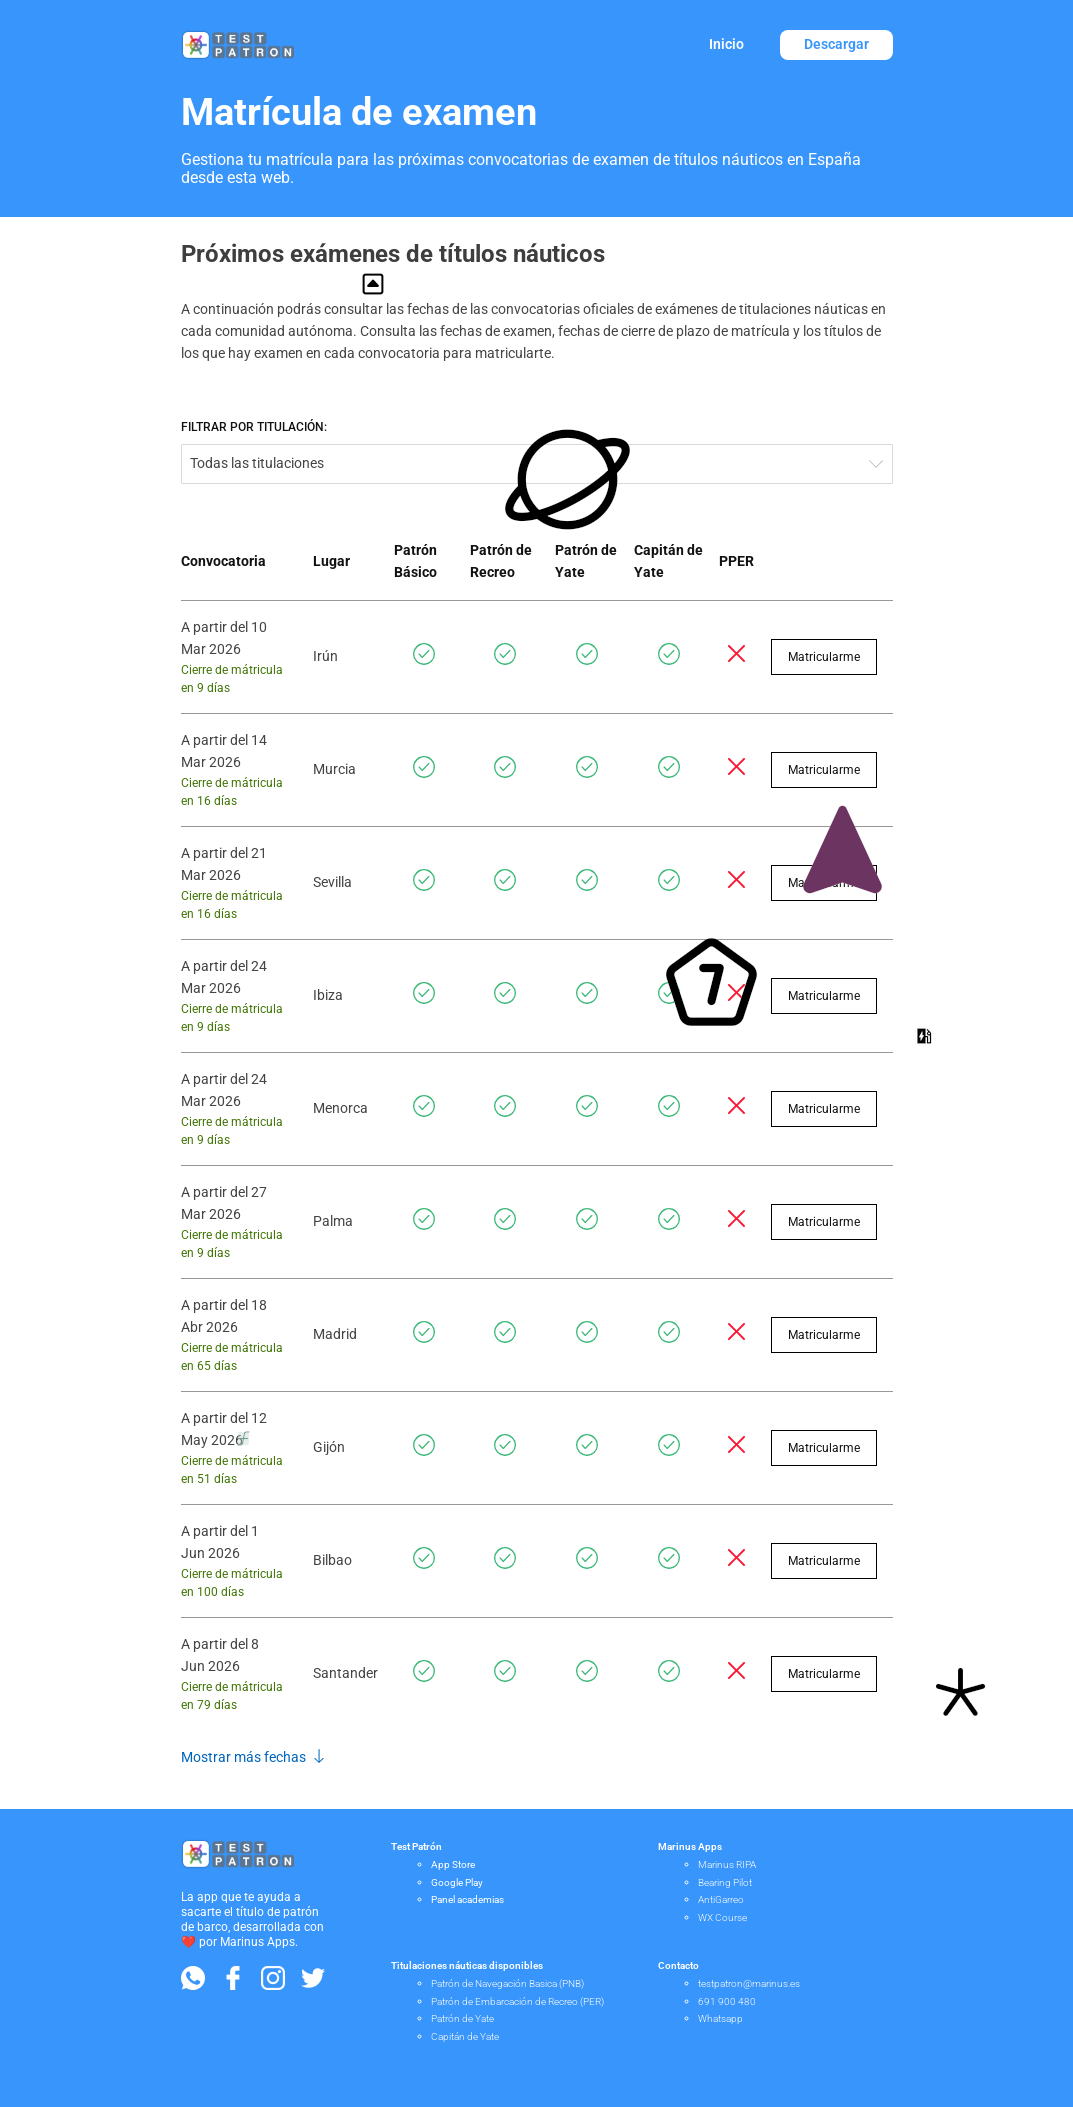 The image size is (1073, 2107). I want to click on indicates step 7 in a multi-step process, so click(711, 984).